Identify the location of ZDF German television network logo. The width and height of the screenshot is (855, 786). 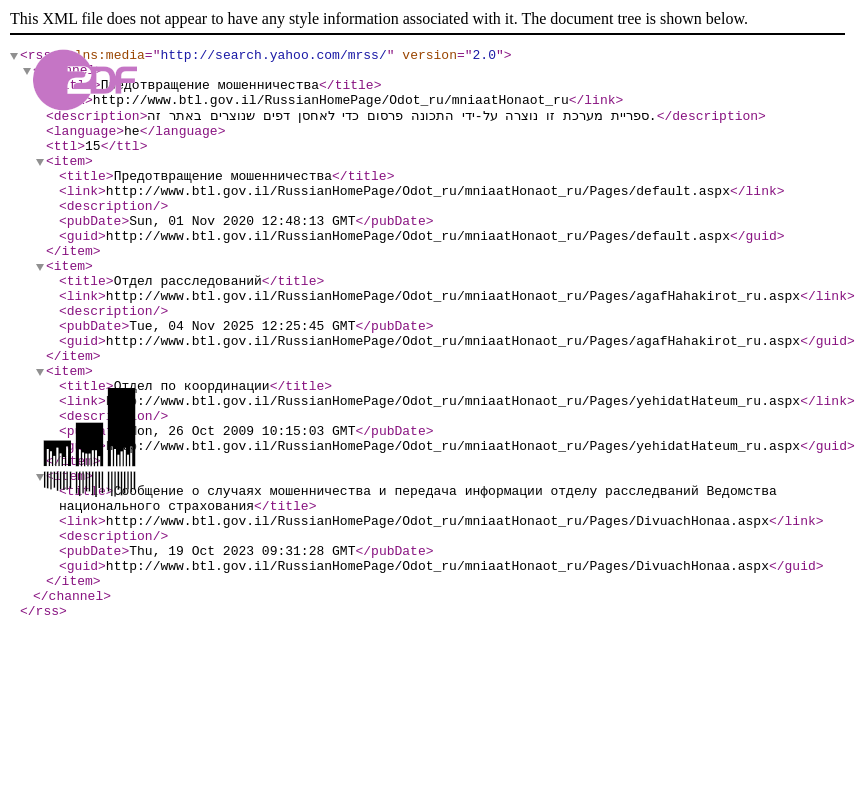
(85, 80).